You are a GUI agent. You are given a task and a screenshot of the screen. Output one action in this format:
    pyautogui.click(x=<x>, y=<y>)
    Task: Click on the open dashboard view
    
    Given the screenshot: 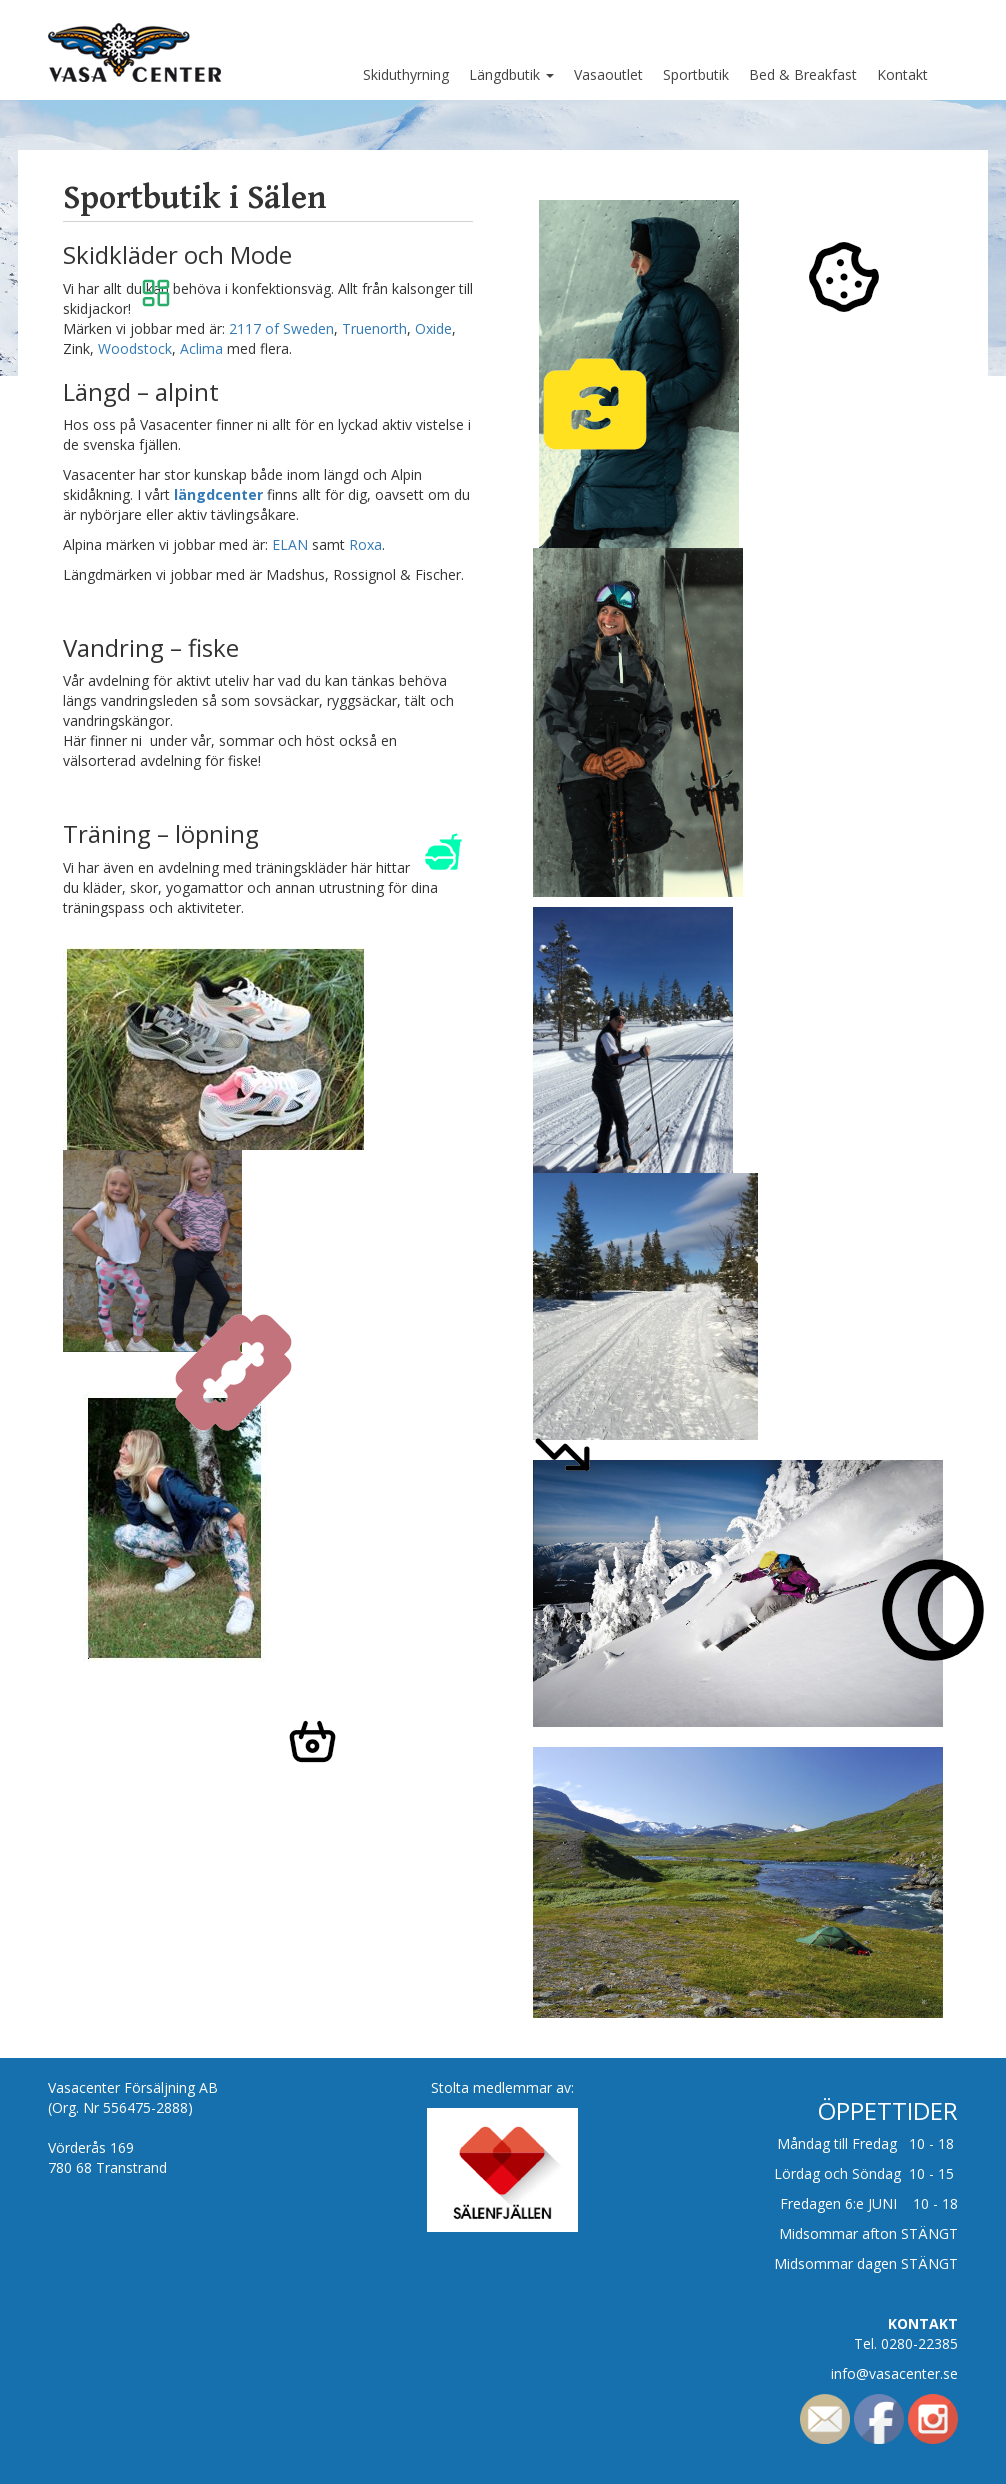 What is the action you would take?
    pyautogui.click(x=156, y=293)
    